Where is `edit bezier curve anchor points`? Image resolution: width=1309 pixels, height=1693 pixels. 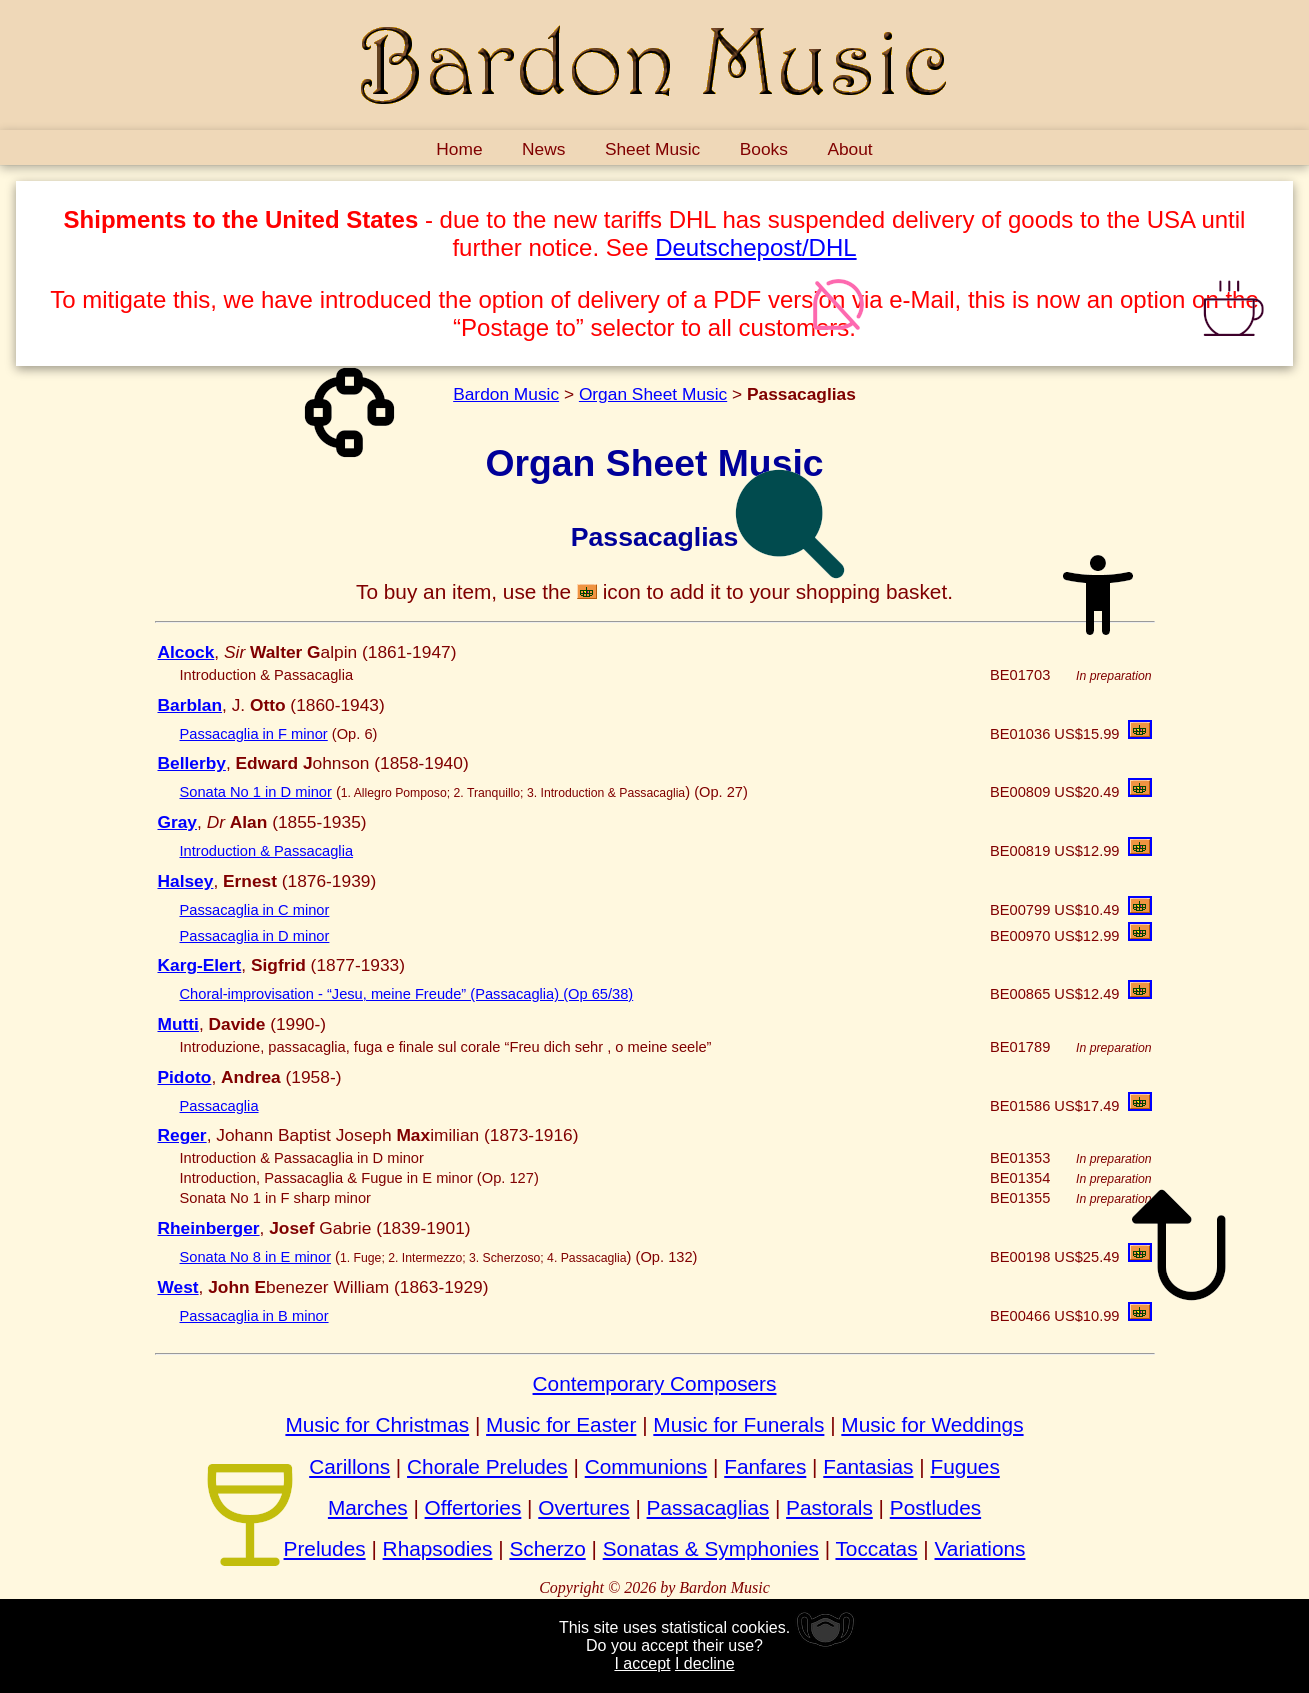
edit bezier curve anchor points is located at coordinates (349, 412).